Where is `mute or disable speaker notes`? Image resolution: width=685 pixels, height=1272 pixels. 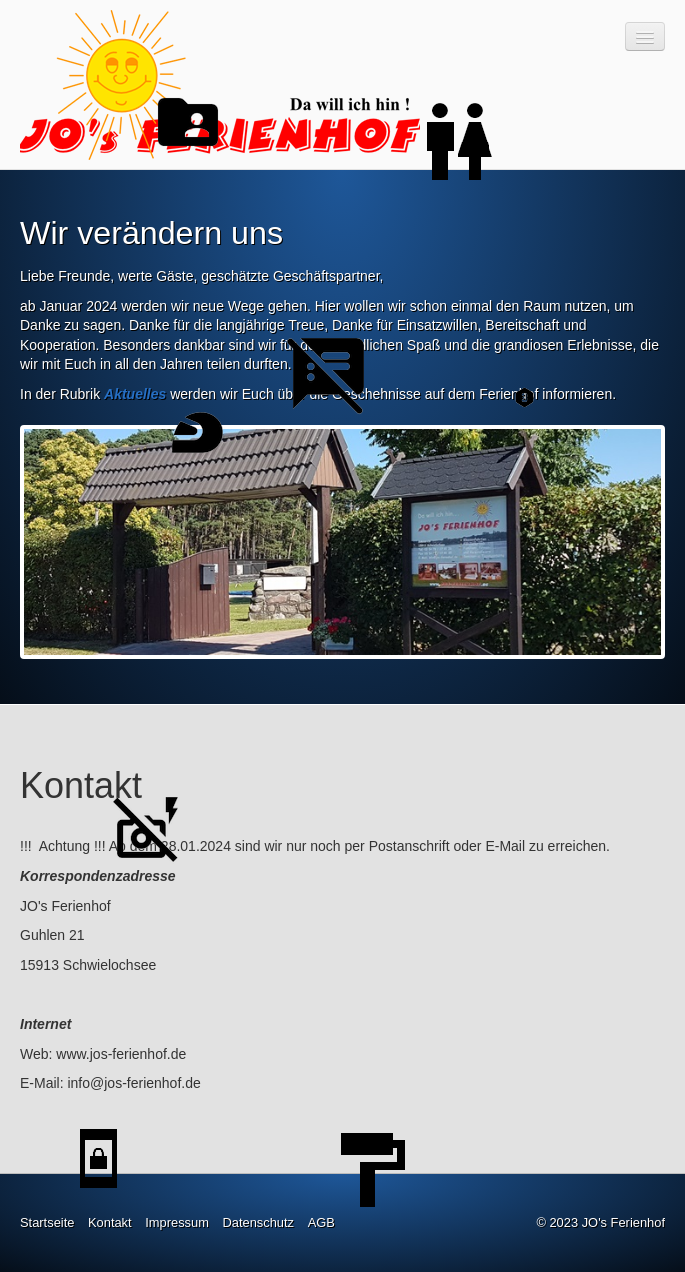
mute or disable speaker notes is located at coordinates (328, 373).